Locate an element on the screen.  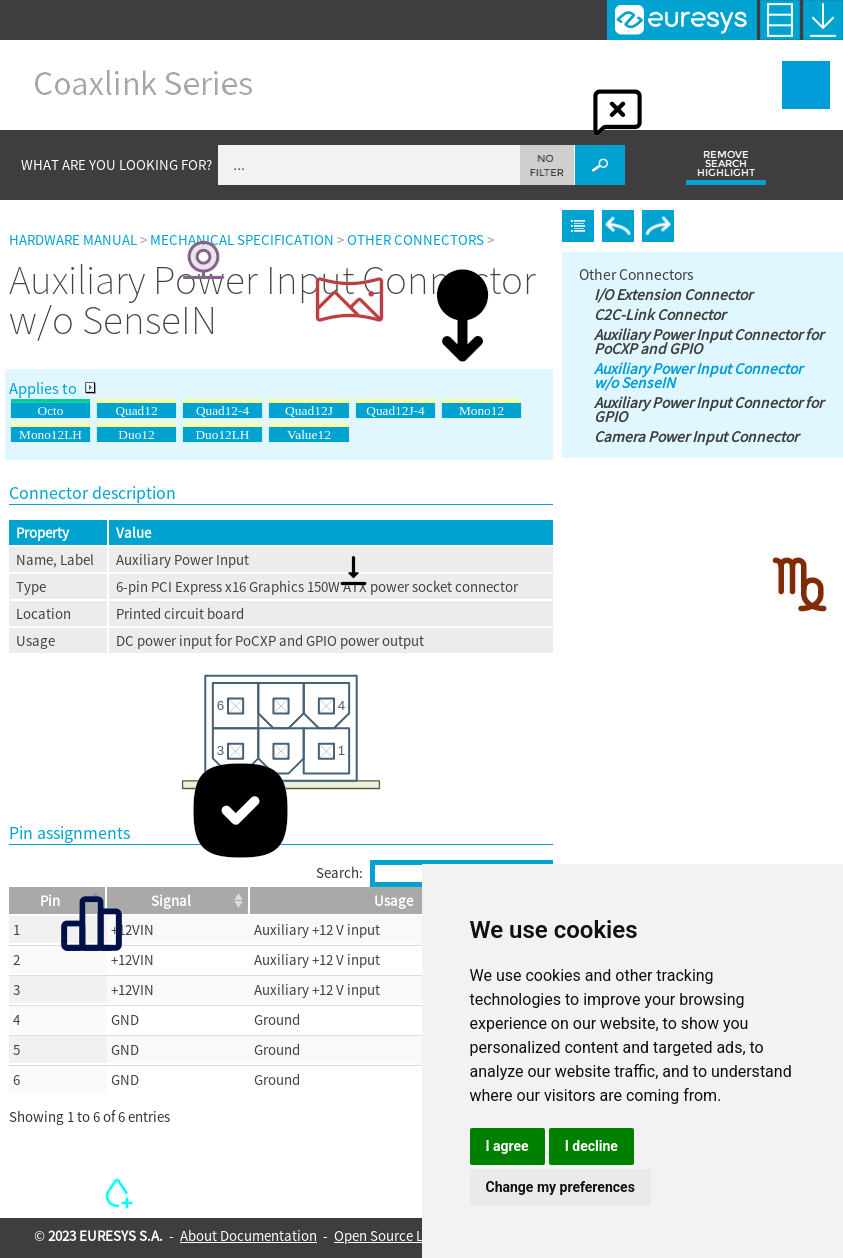
mark task as complete is located at coordinates (240, 810).